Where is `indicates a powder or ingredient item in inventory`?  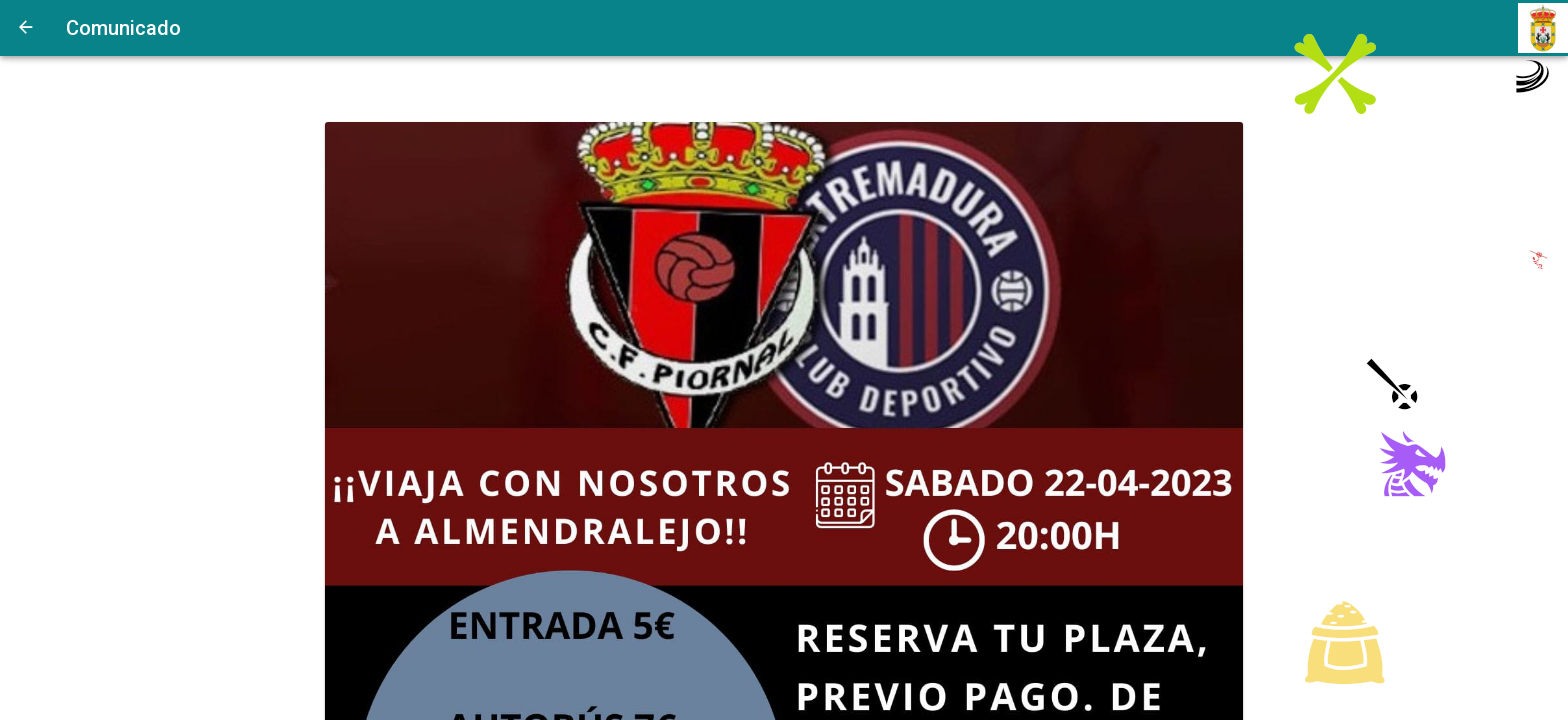 indicates a powder or ingredient item in inventory is located at coordinates (1344, 640).